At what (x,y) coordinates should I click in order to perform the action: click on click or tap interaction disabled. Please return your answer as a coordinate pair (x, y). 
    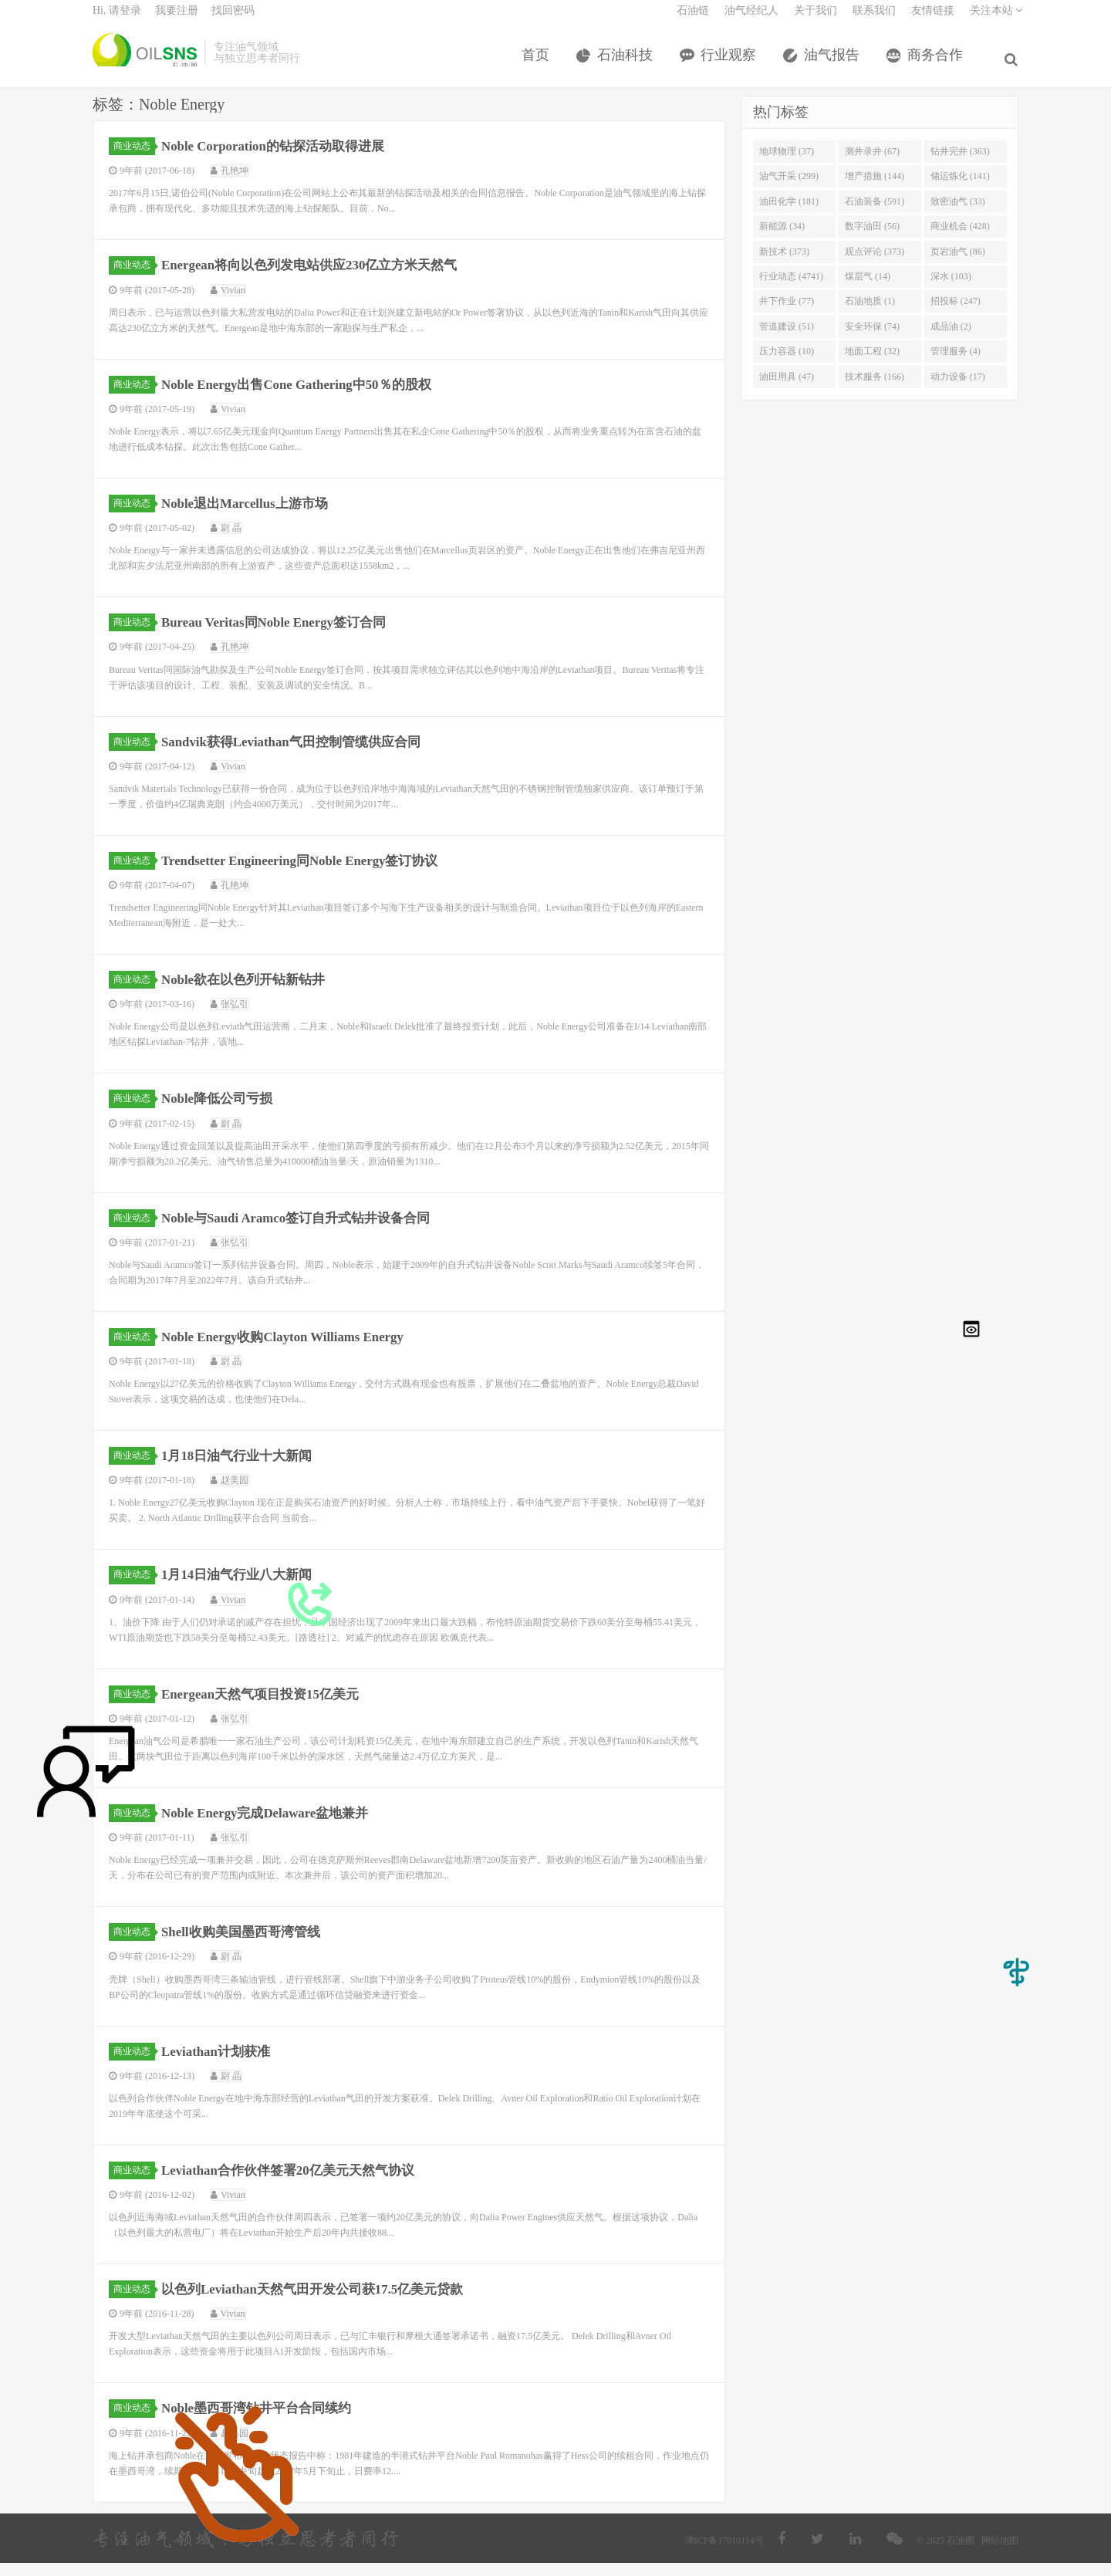
    Looking at the image, I should click on (237, 2474).